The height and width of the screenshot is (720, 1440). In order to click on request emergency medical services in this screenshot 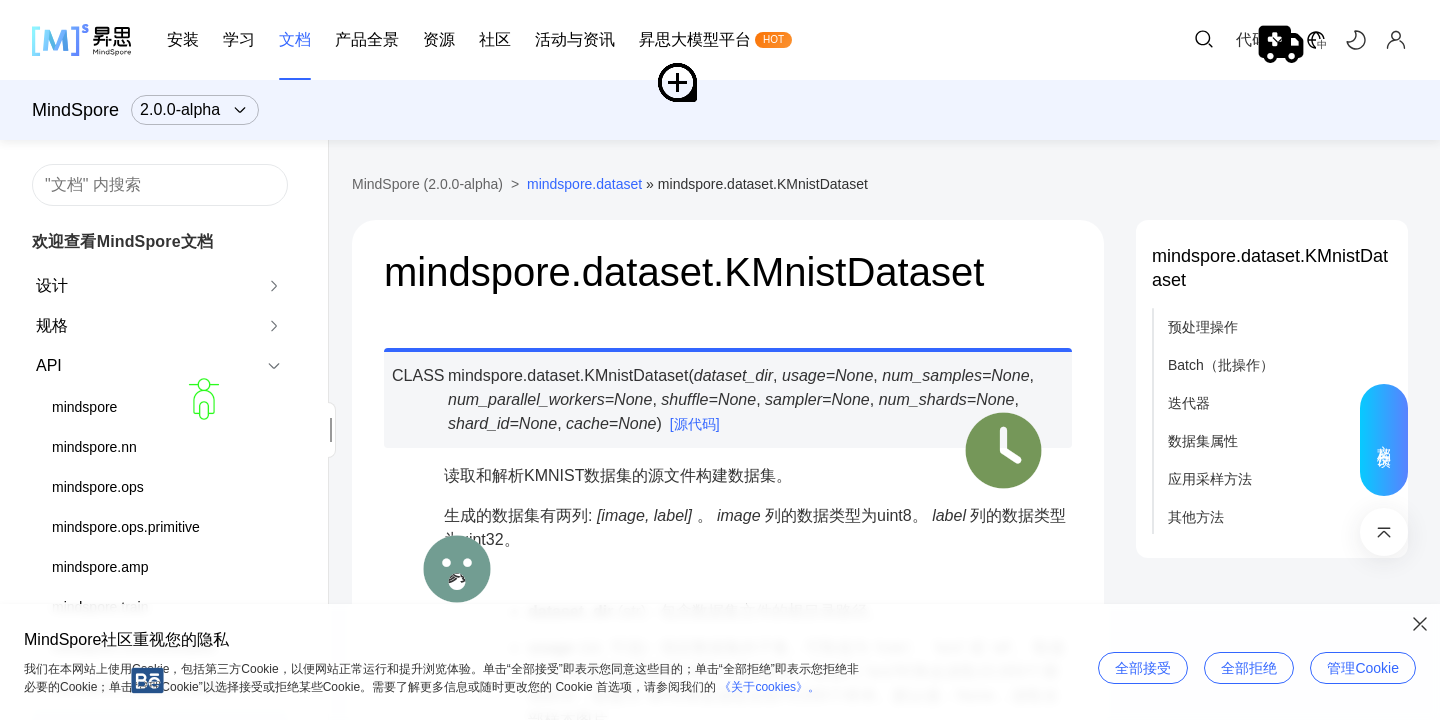, I will do `click(1281, 43)`.